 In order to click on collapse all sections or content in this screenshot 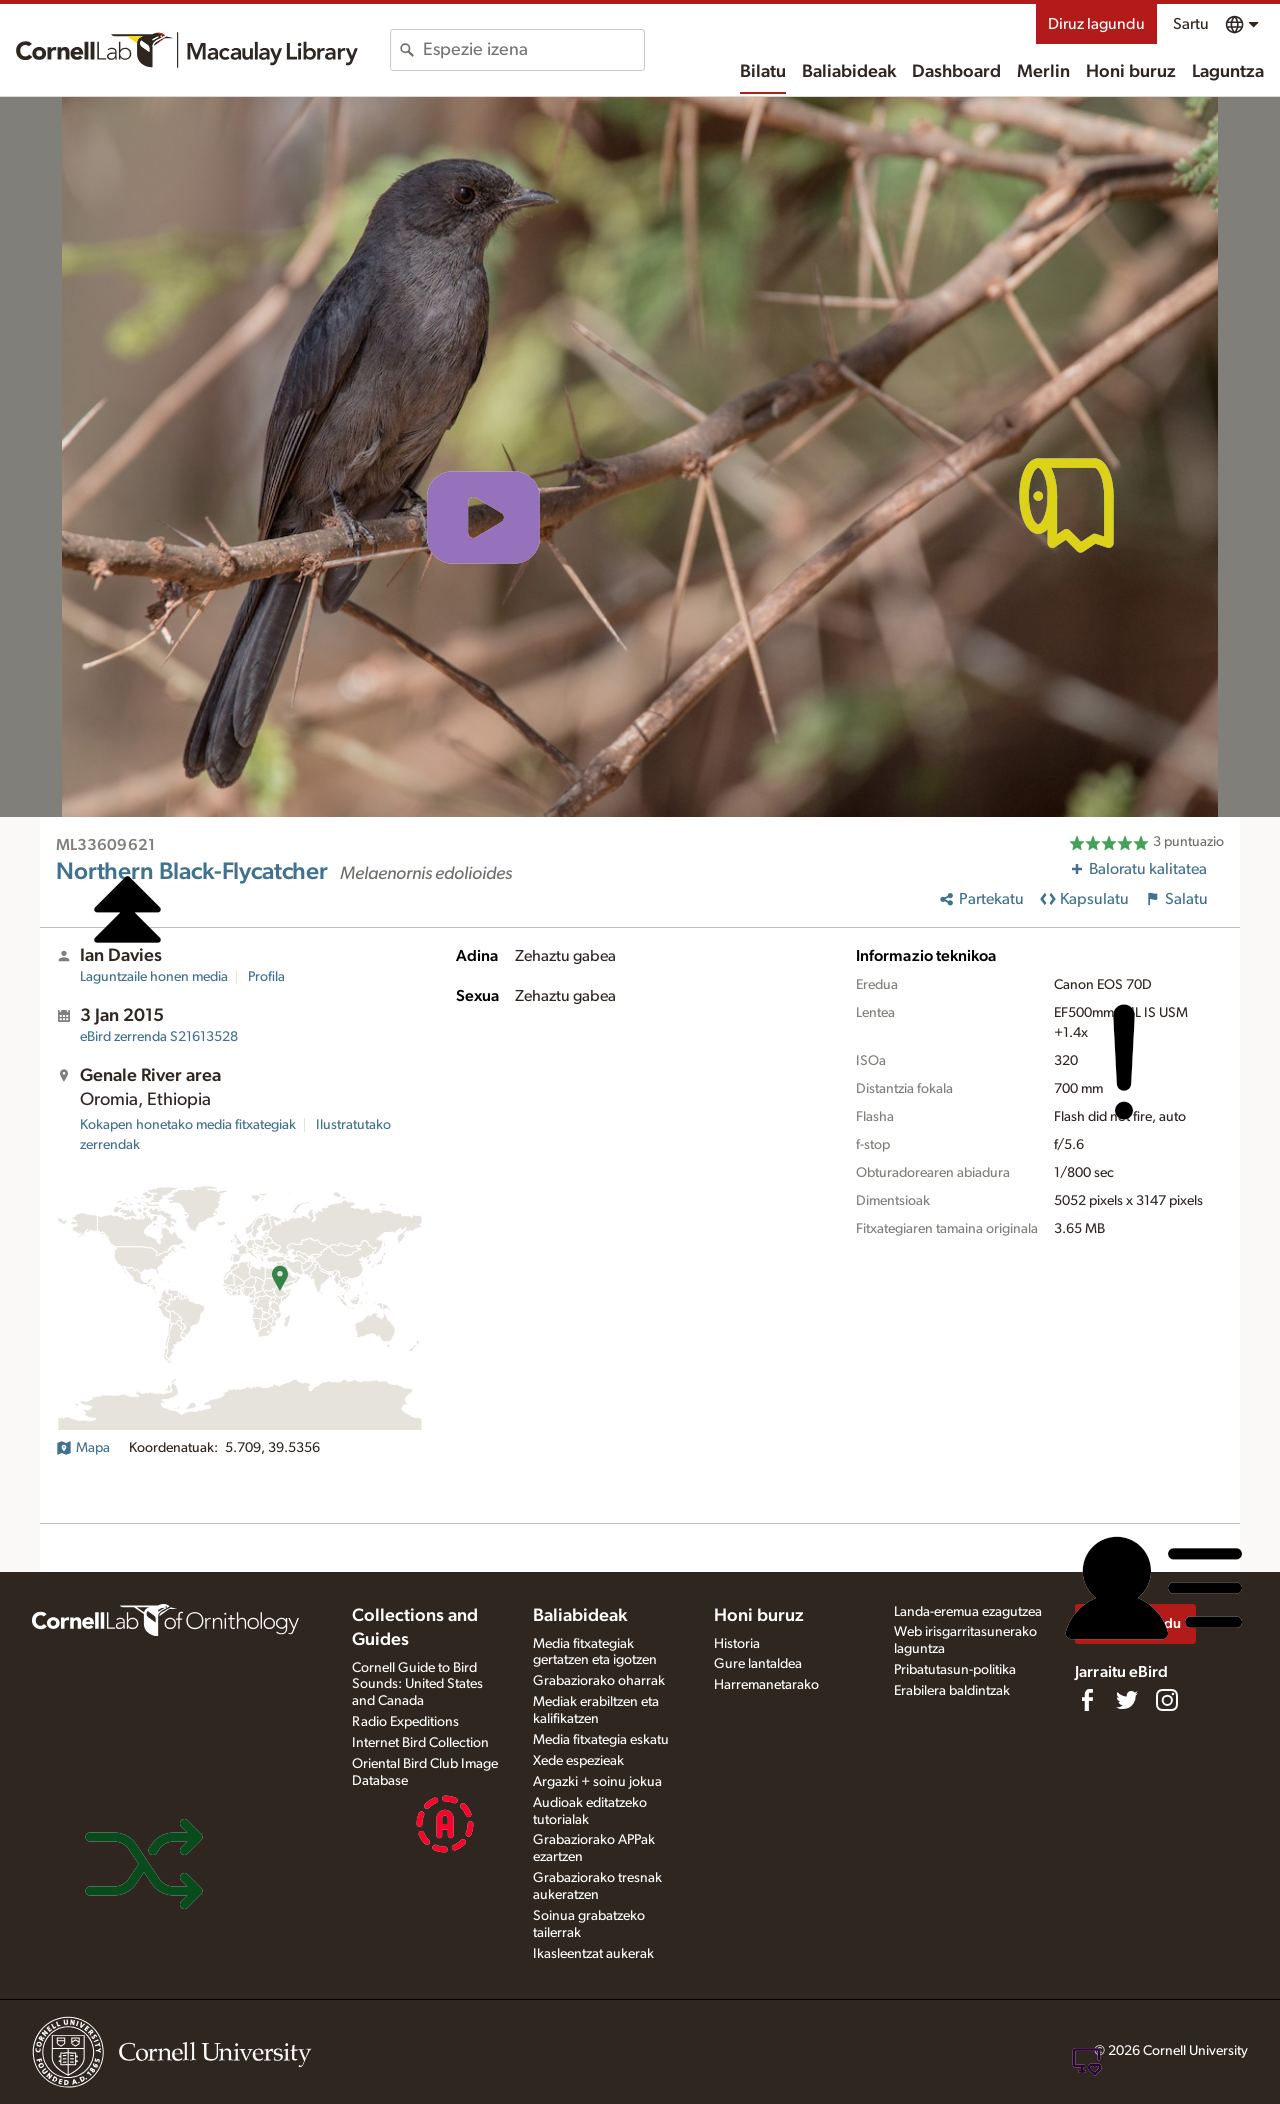, I will do `click(127, 912)`.